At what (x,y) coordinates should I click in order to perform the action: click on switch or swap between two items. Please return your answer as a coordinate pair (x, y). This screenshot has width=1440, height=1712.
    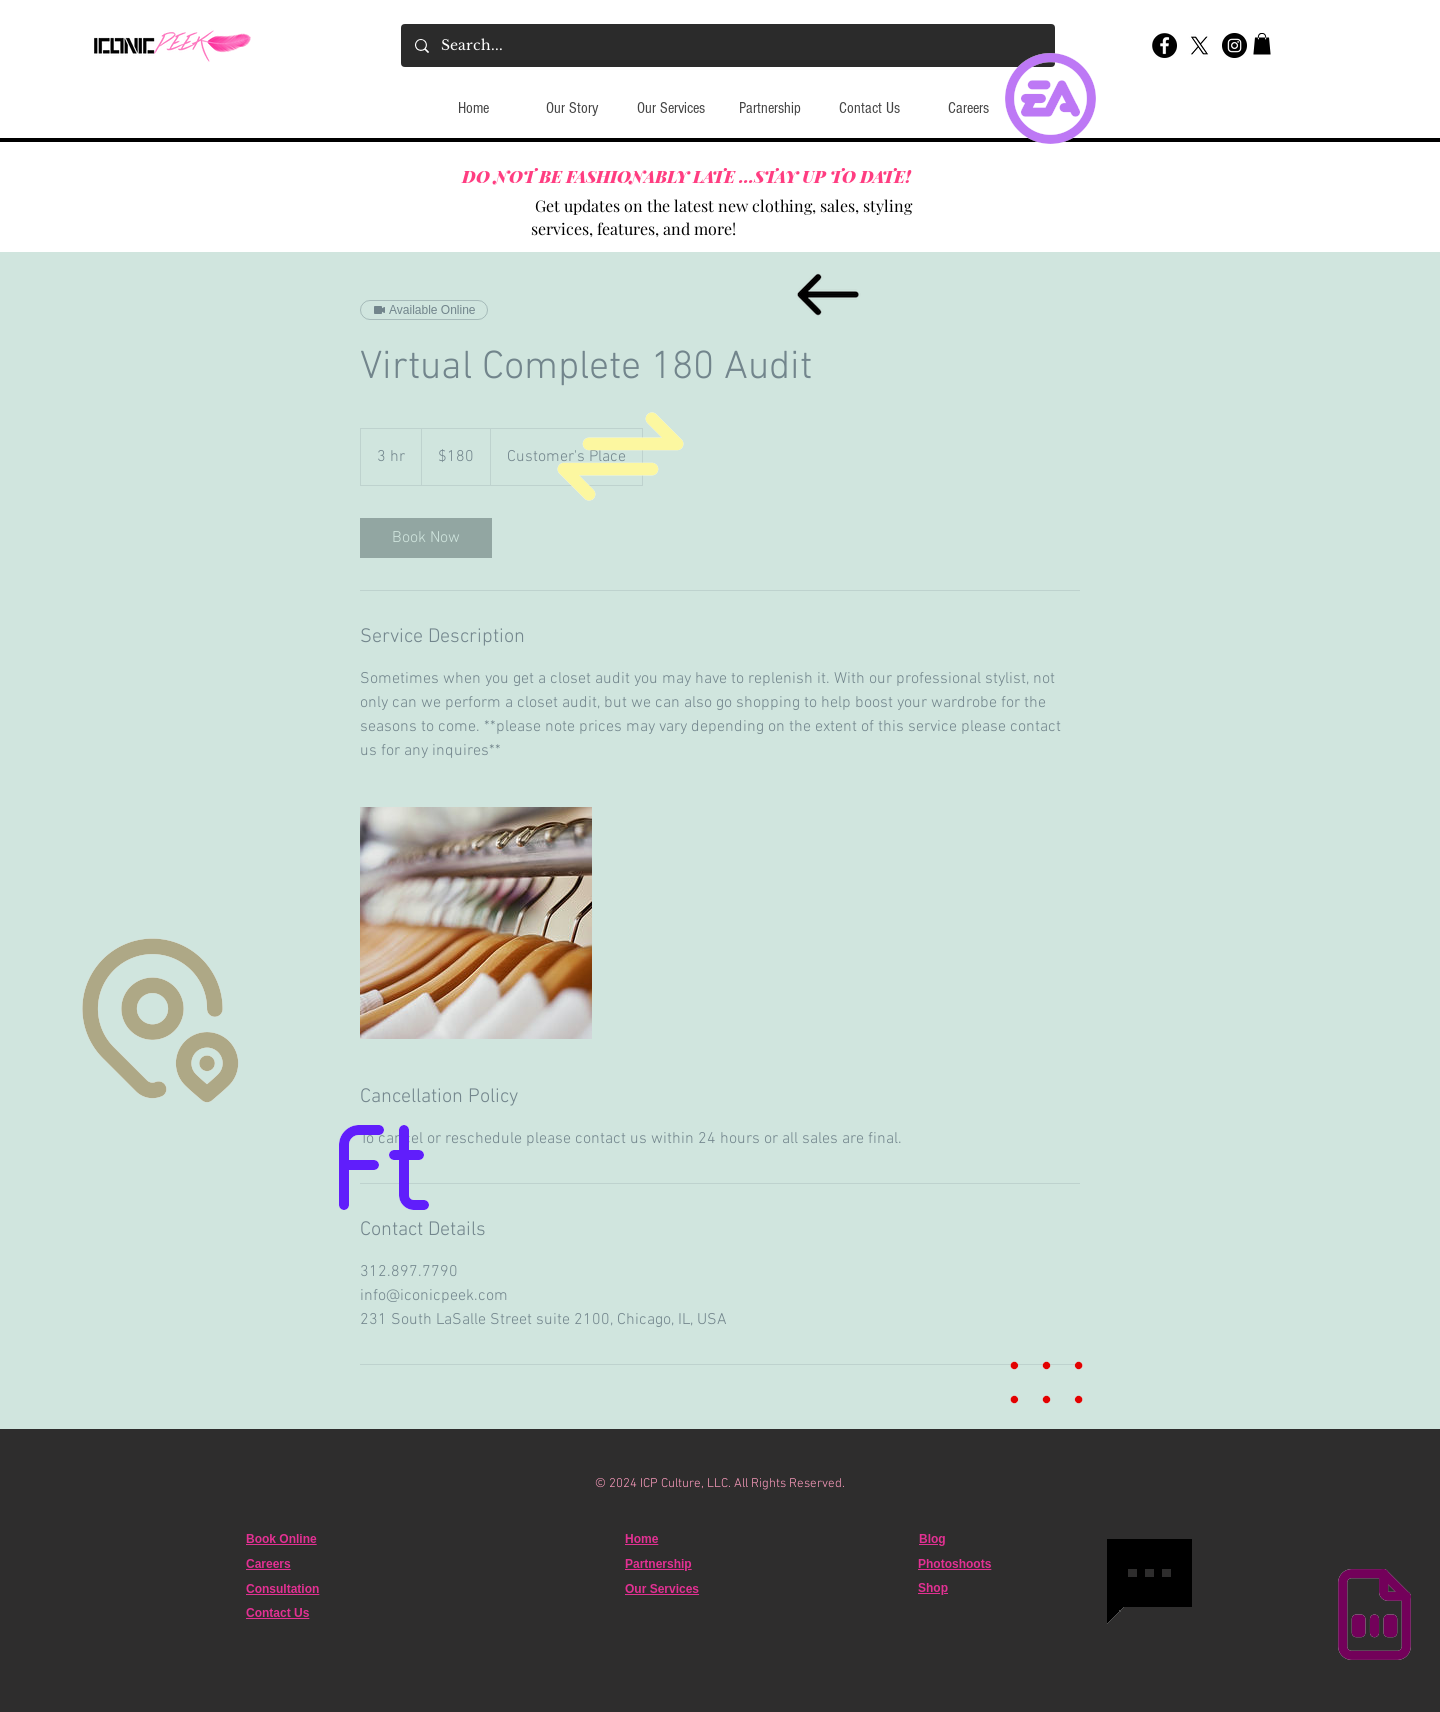
    Looking at the image, I should click on (620, 456).